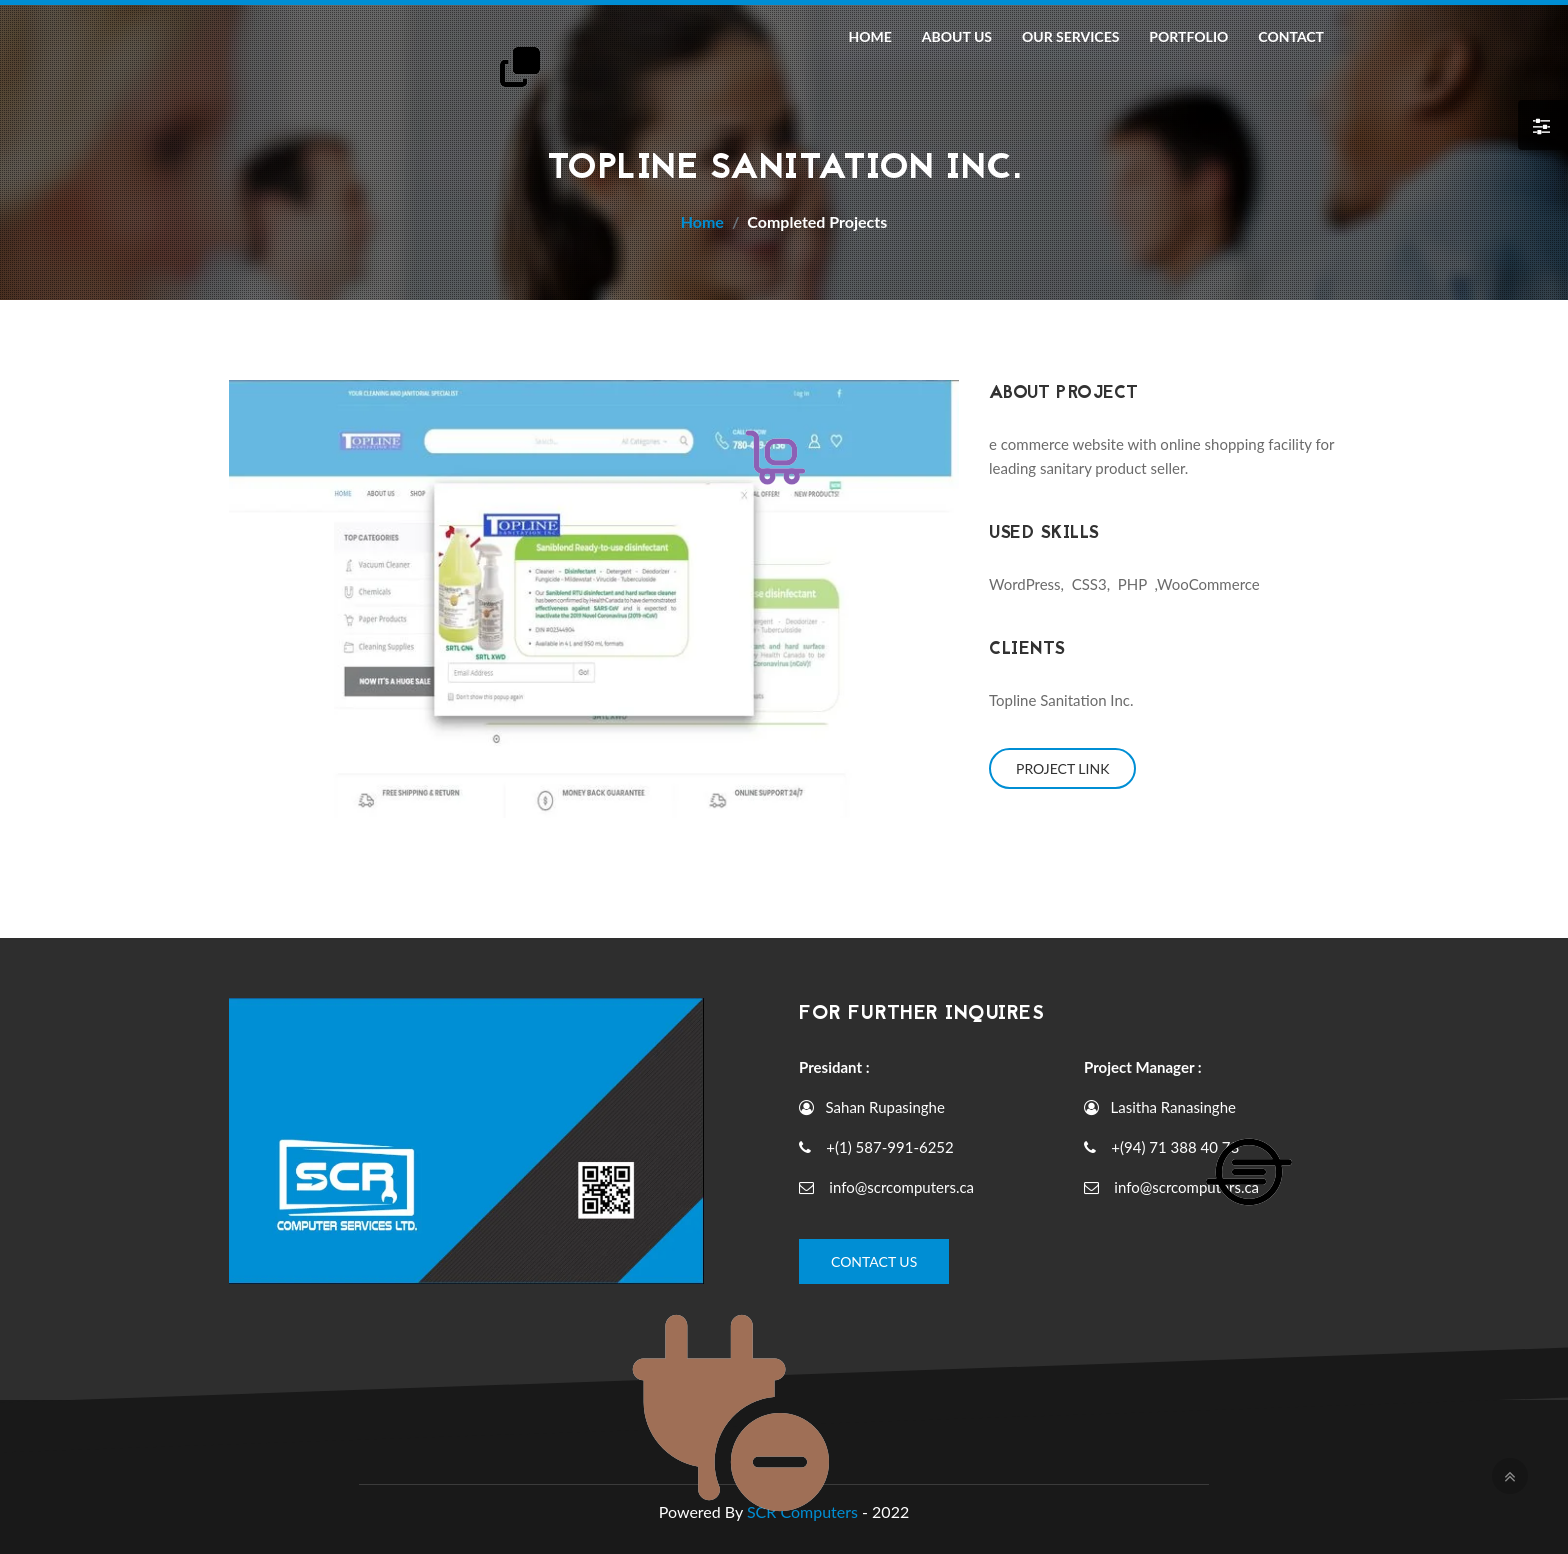 This screenshot has height=1554, width=1568. What do you see at coordinates (520, 67) in the screenshot?
I see `duplicate or copy an item` at bounding box center [520, 67].